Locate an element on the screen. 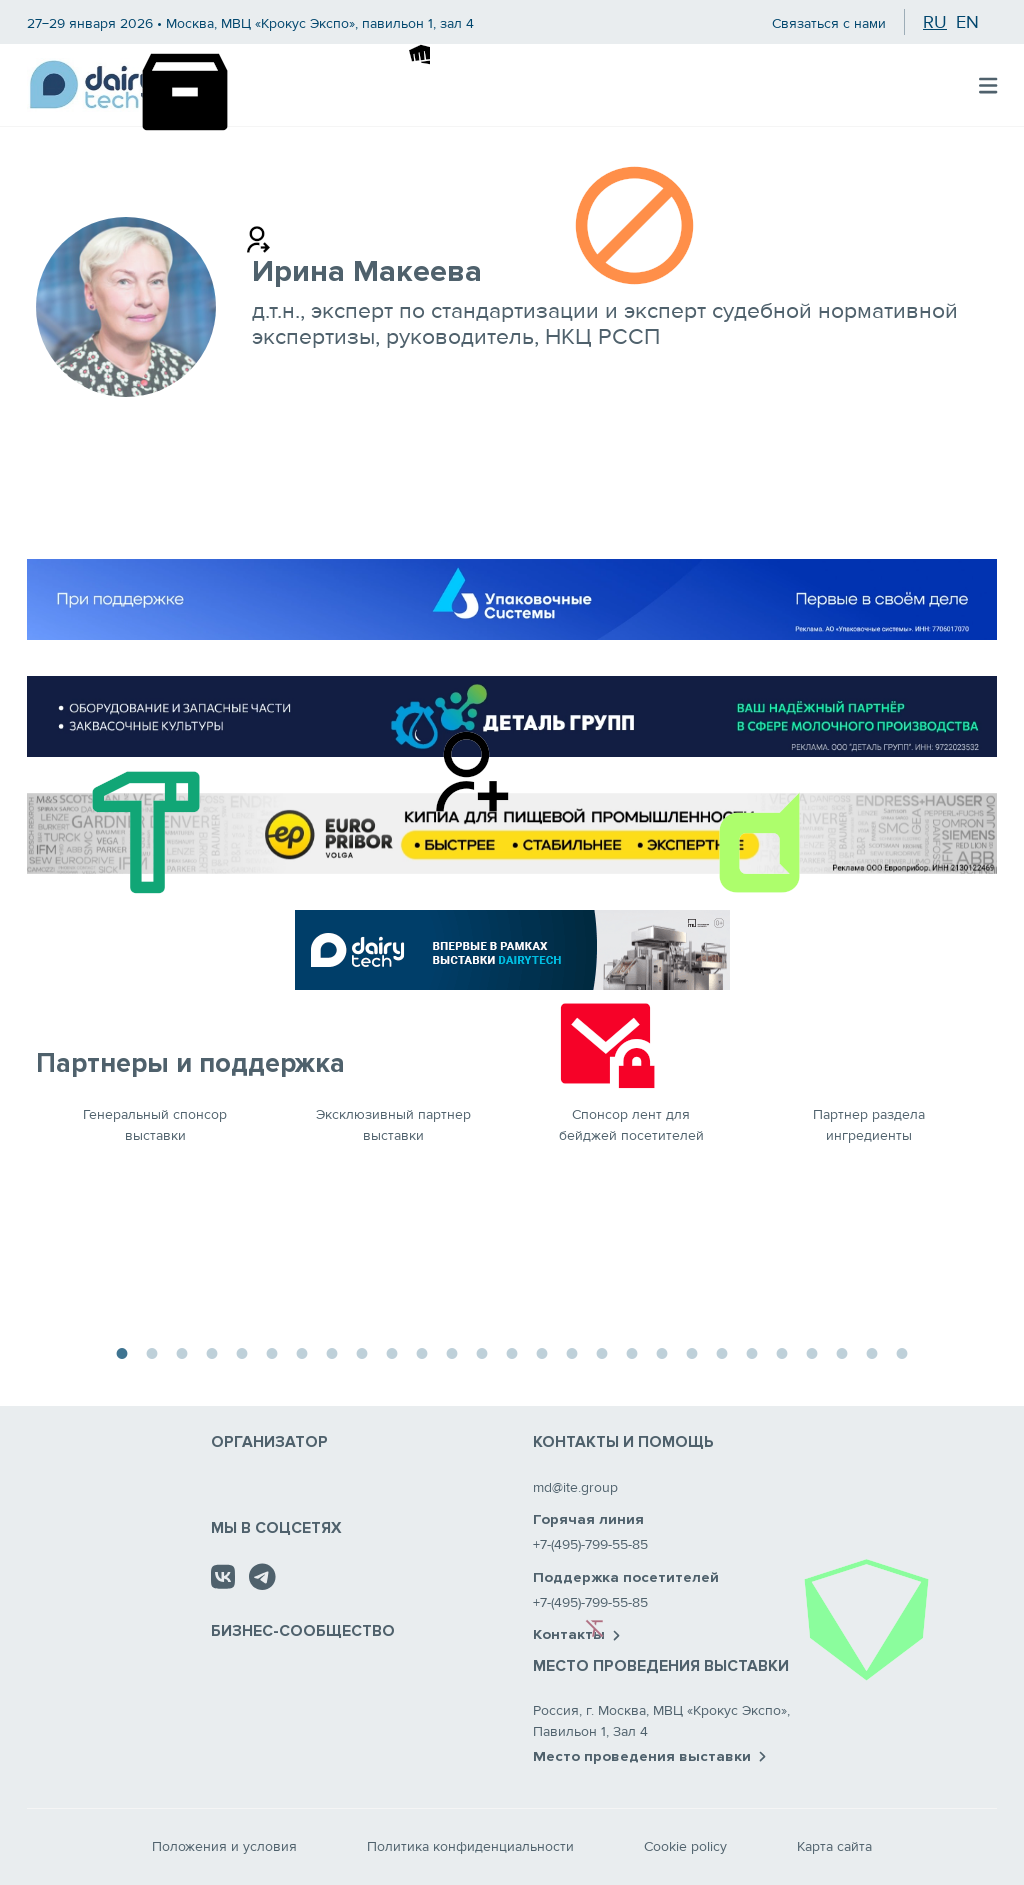  indicates a prohibited or restricted action is located at coordinates (634, 225).